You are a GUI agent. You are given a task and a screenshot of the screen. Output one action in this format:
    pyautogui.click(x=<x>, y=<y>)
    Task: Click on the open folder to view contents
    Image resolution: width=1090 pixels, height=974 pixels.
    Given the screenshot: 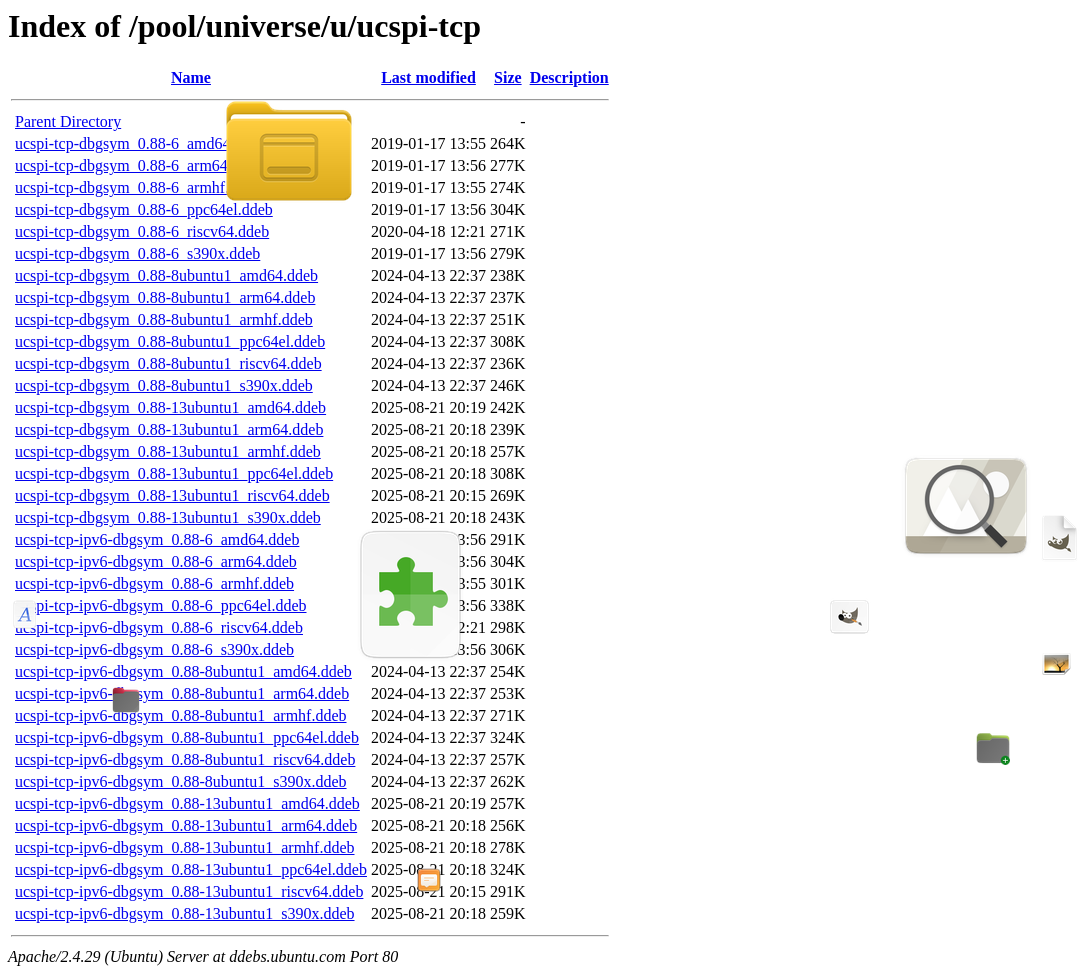 What is the action you would take?
    pyautogui.click(x=126, y=700)
    